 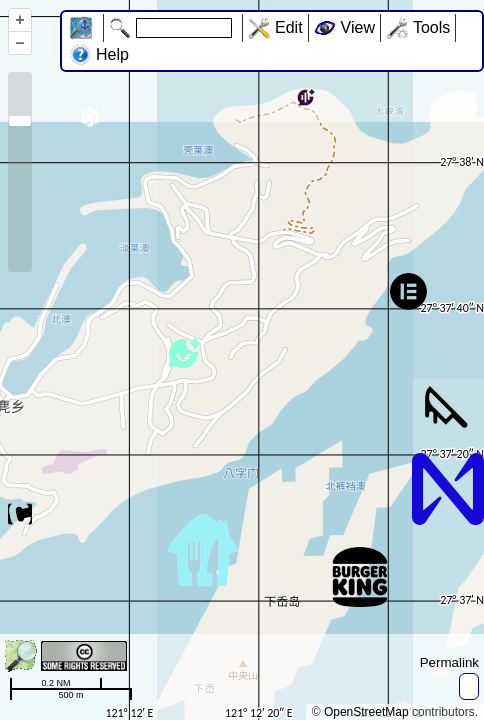 I want to click on start a voice conversation with AI assistant, so click(x=305, y=97).